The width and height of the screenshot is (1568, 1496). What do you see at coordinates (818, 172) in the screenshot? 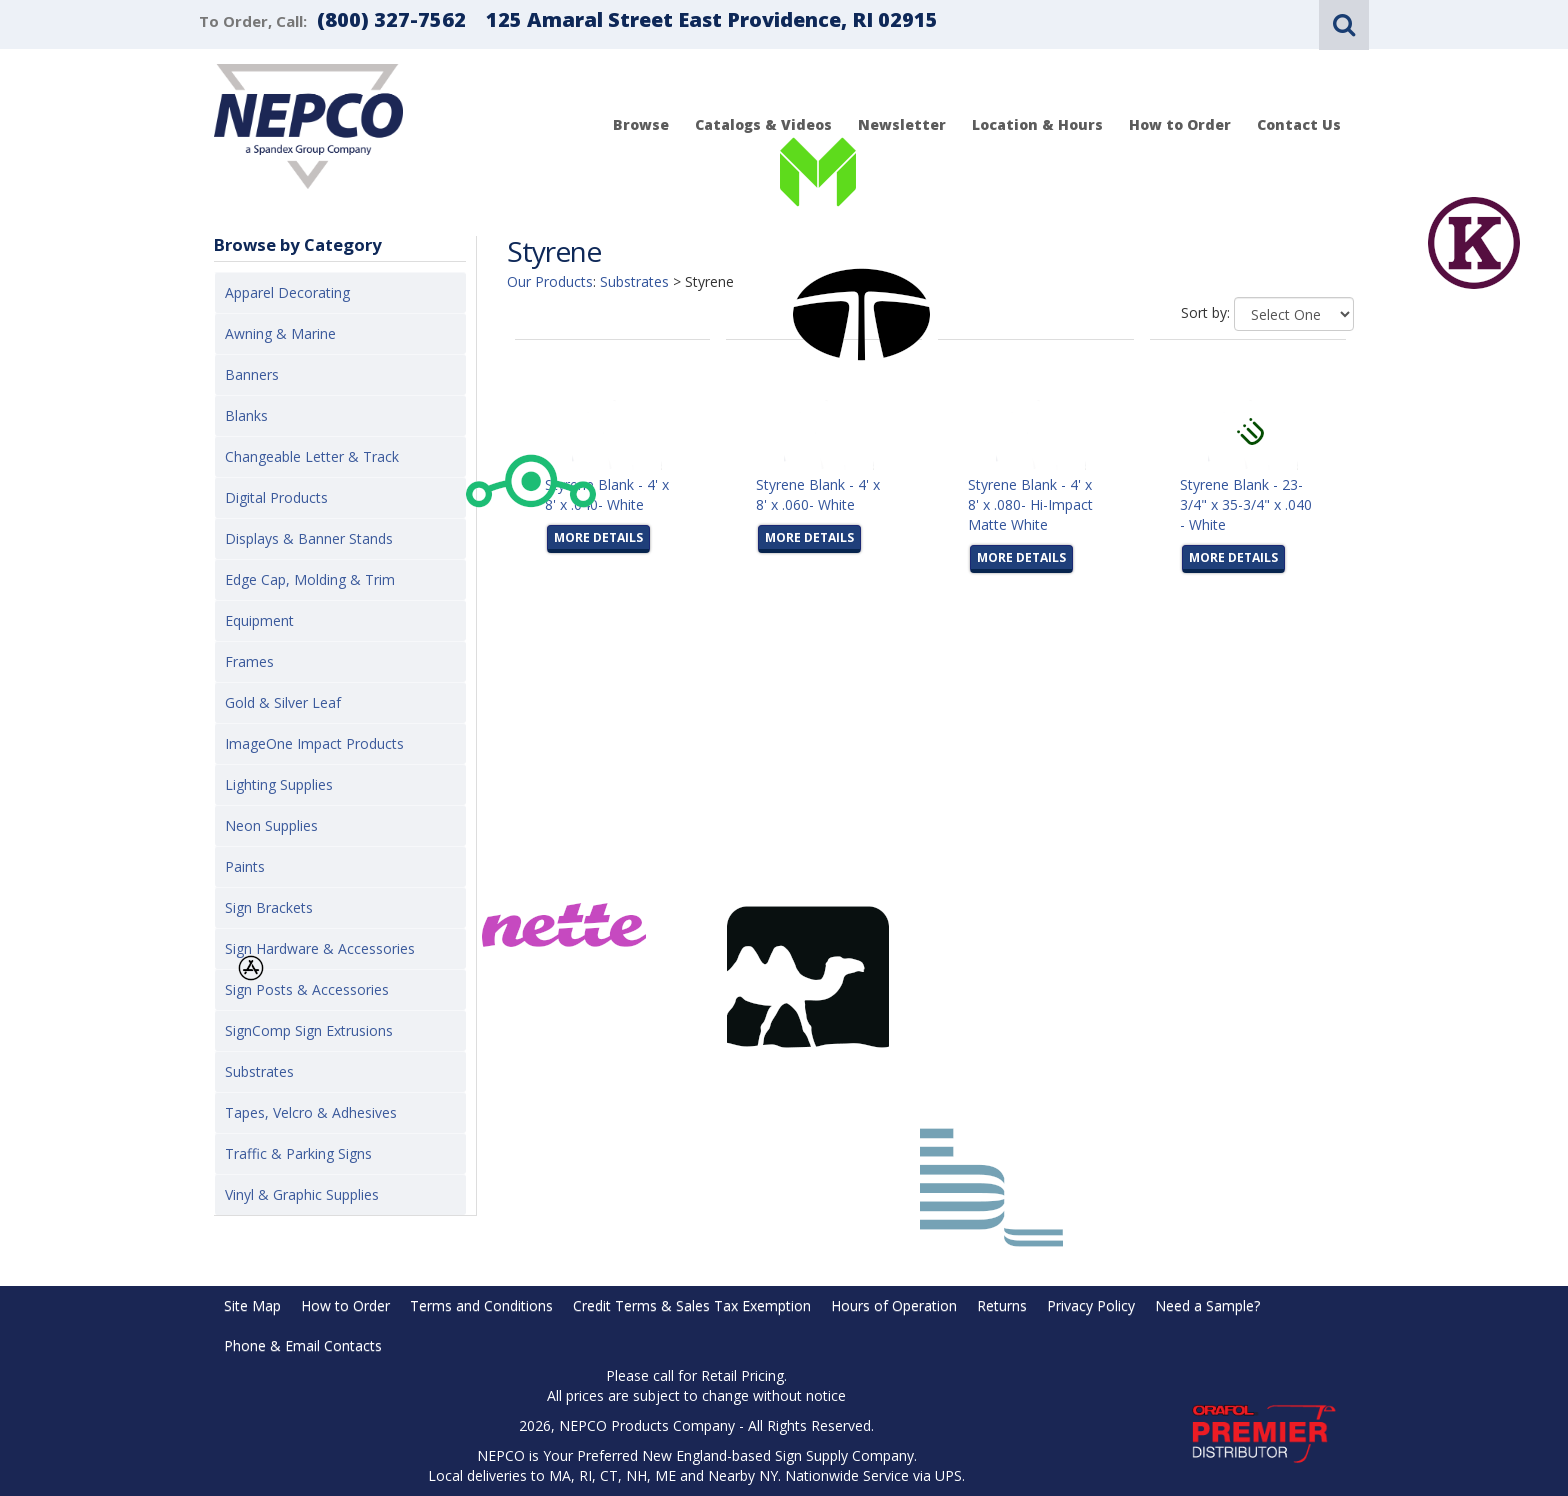
I see `open the Monzo banking app` at bounding box center [818, 172].